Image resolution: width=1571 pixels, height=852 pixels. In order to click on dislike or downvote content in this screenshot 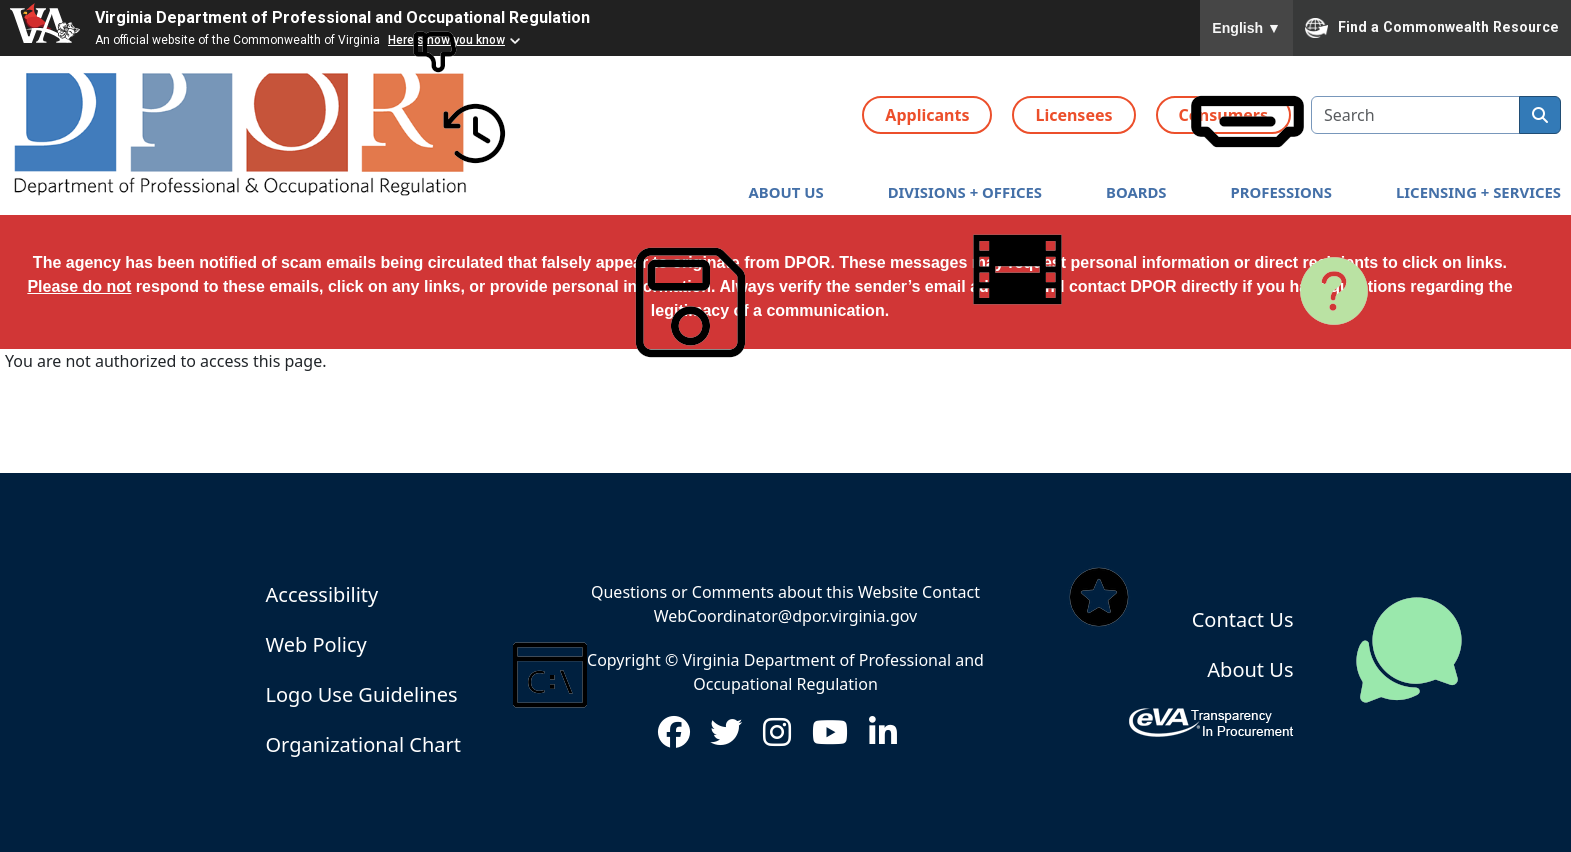, I will do `click(436, 52)`.